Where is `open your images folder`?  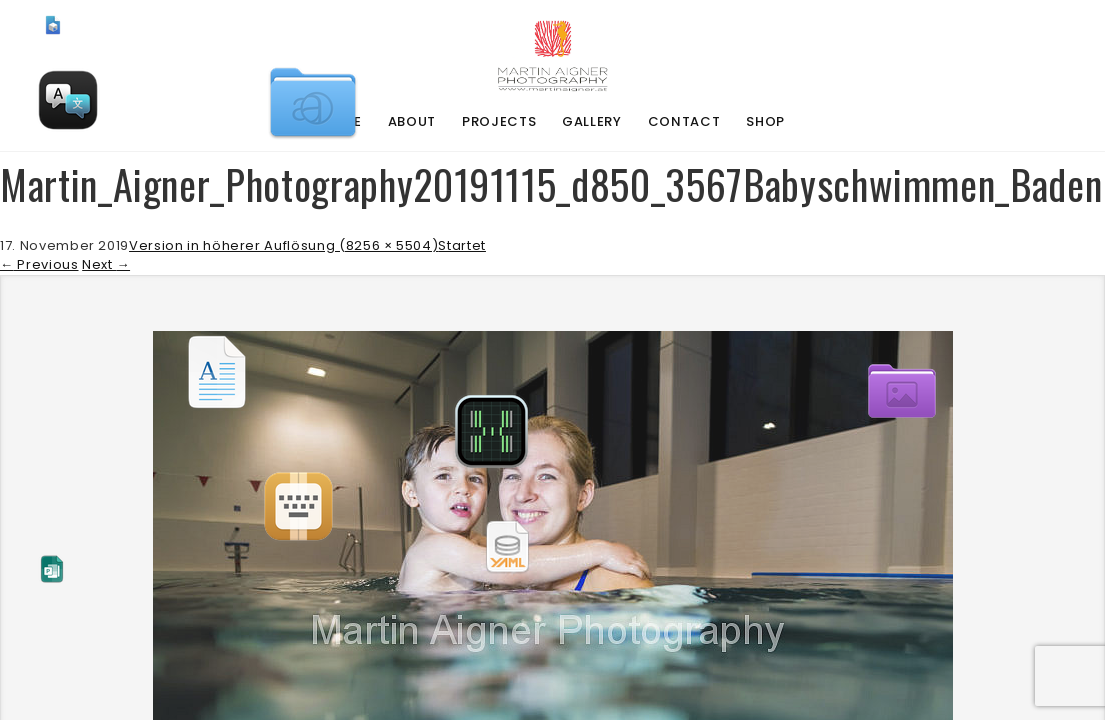 open your images folder is located at coordinates (902, 391).